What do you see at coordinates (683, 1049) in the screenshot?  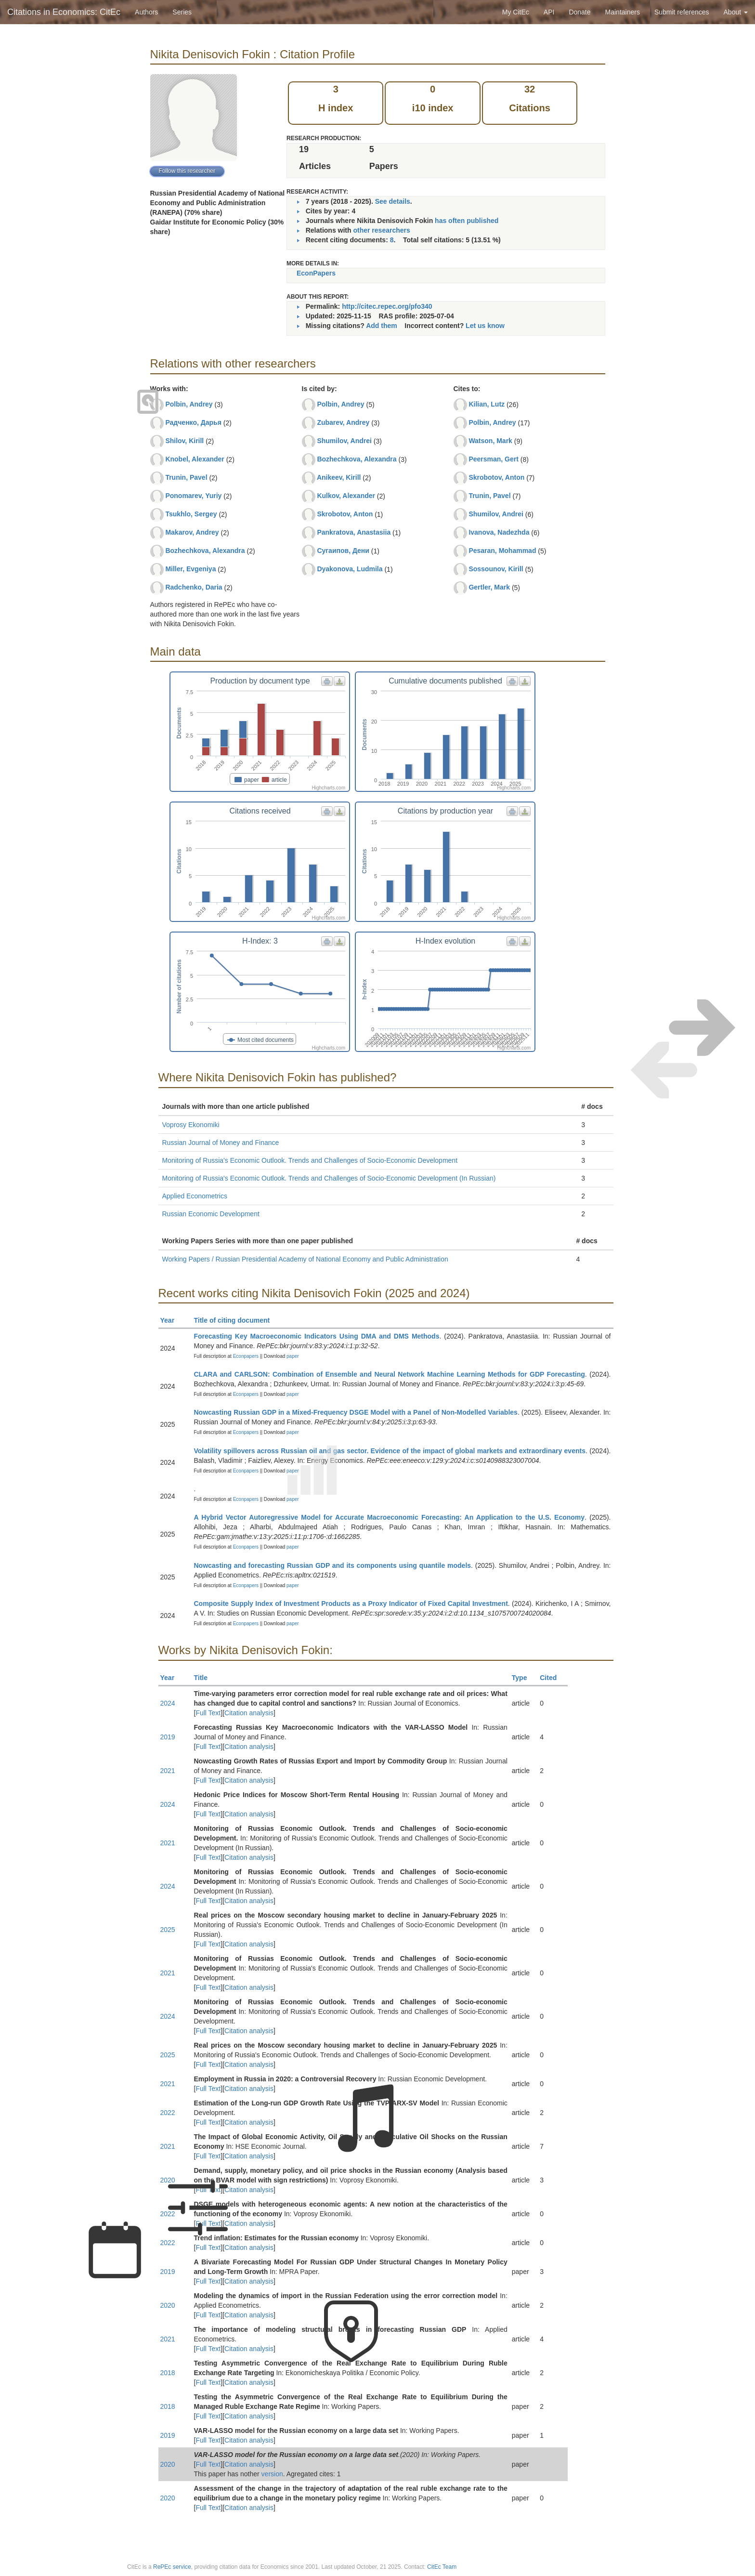 I see `indicates active data transmission on the network` at bounding box center [683, 1049].